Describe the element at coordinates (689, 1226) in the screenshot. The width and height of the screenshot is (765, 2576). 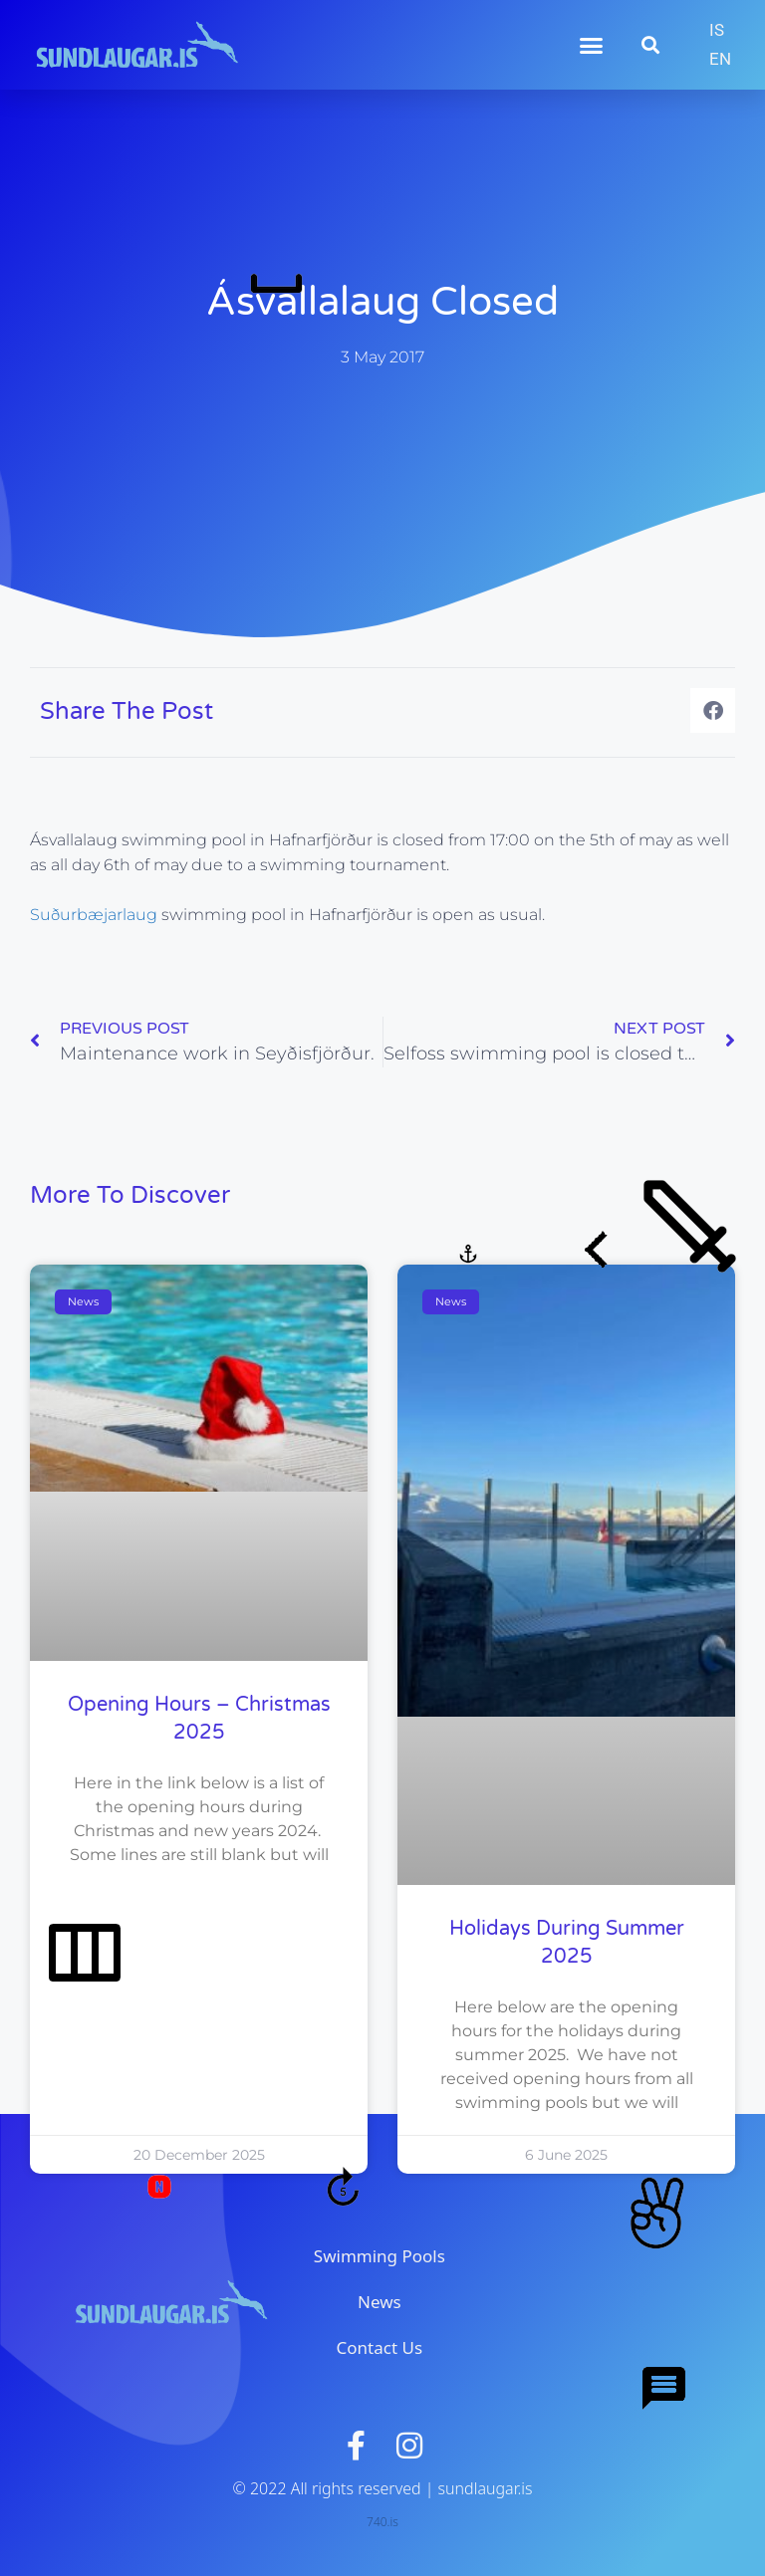
I see `access weapons or combat features` at that location.